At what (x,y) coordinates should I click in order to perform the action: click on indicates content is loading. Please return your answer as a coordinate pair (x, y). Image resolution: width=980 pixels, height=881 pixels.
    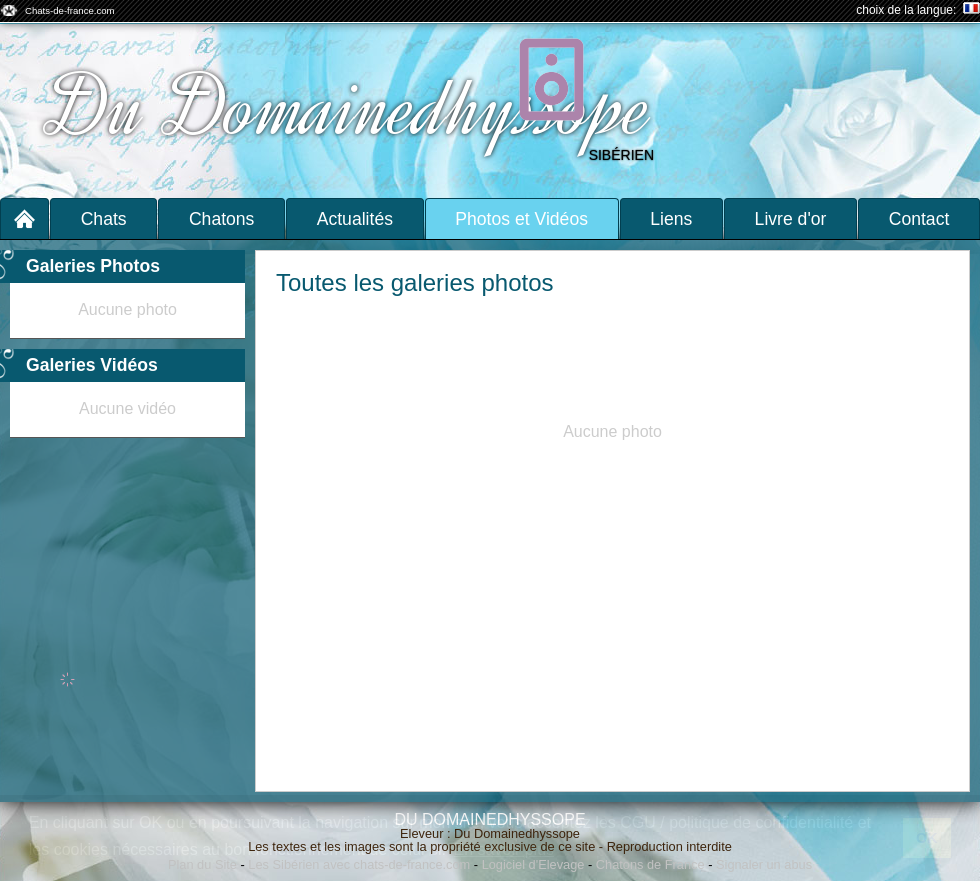
    Looking at the image, I should click on (67, 679).